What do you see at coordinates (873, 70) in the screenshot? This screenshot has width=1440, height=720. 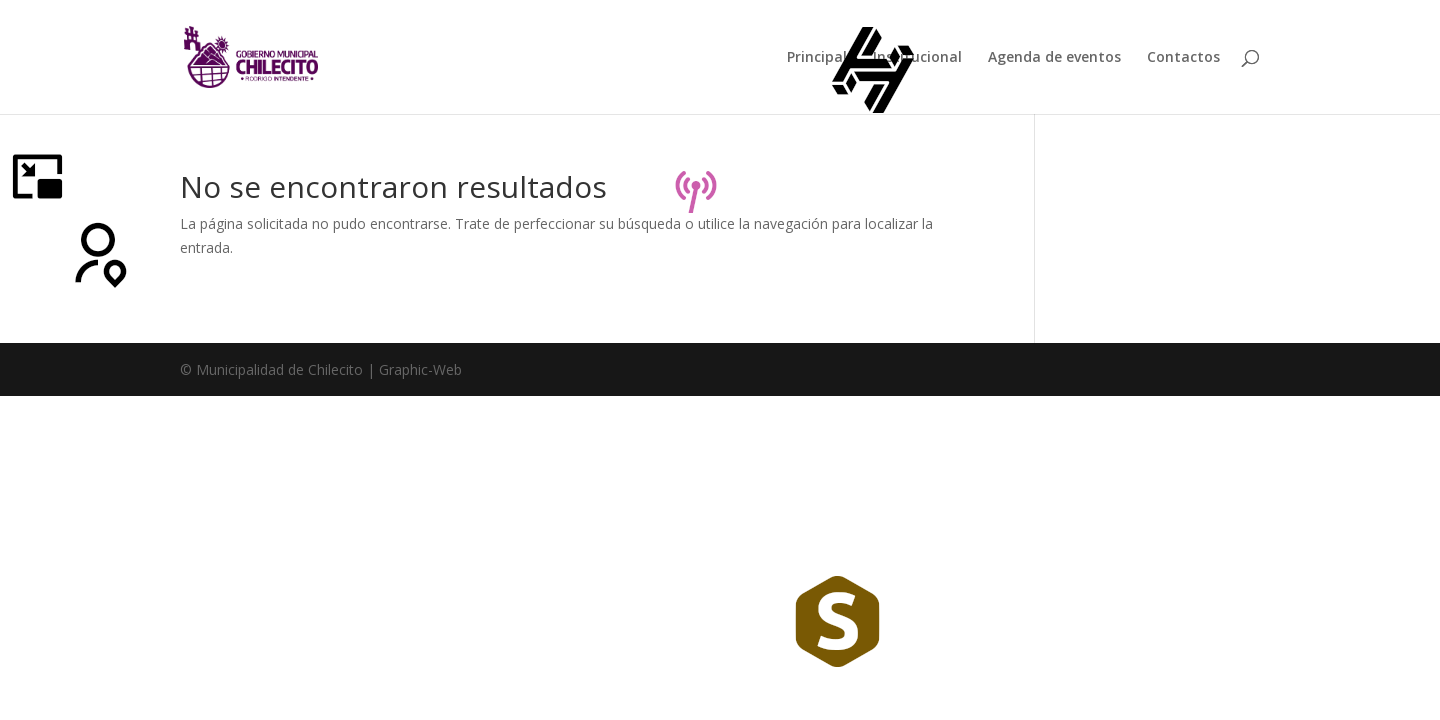 I see `handshake protocol logo` at bounding box center [873, 70].